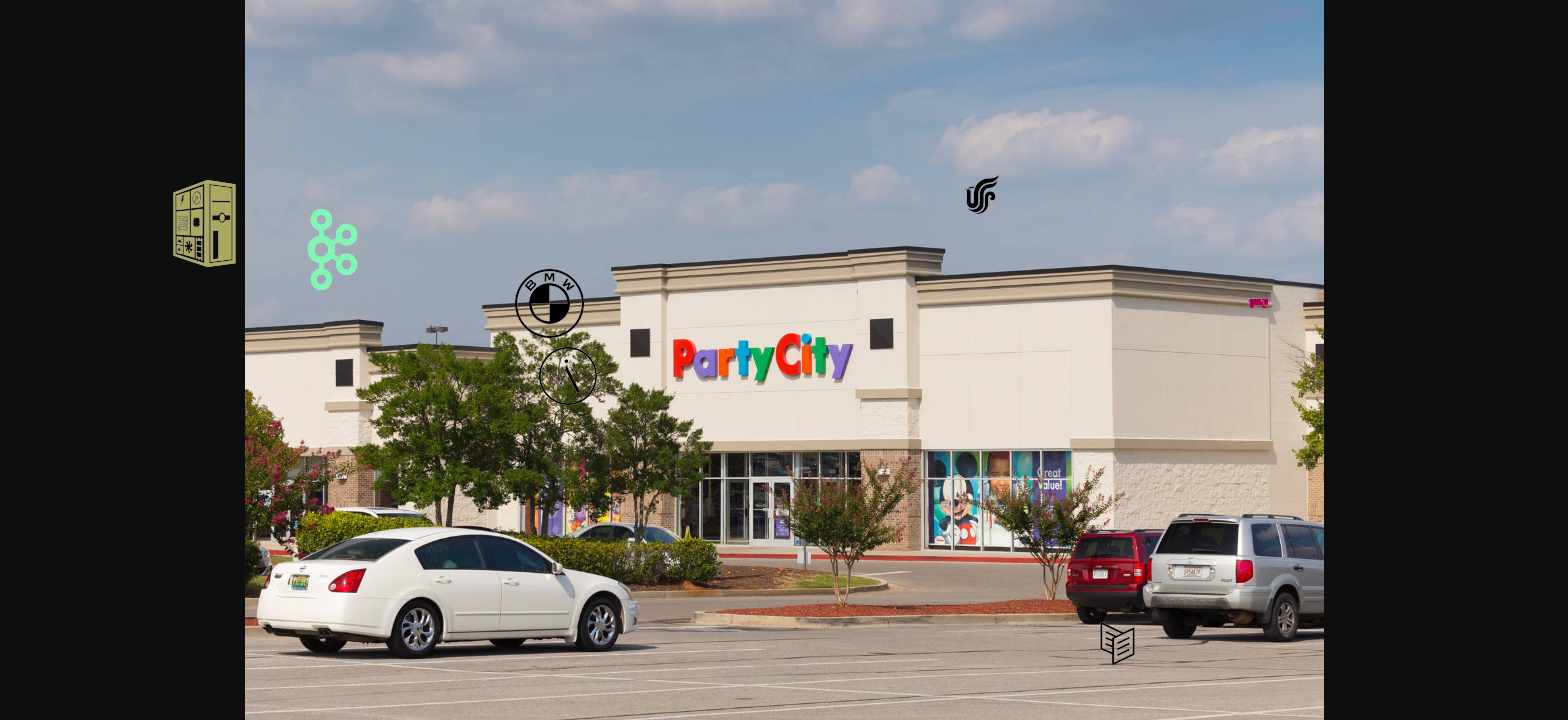 The height and width of the screenshot is (720, 1568). Describe the element at coordinates (204, 223) in the screenshot. I see `visit PCGamingWiki website` at that location.